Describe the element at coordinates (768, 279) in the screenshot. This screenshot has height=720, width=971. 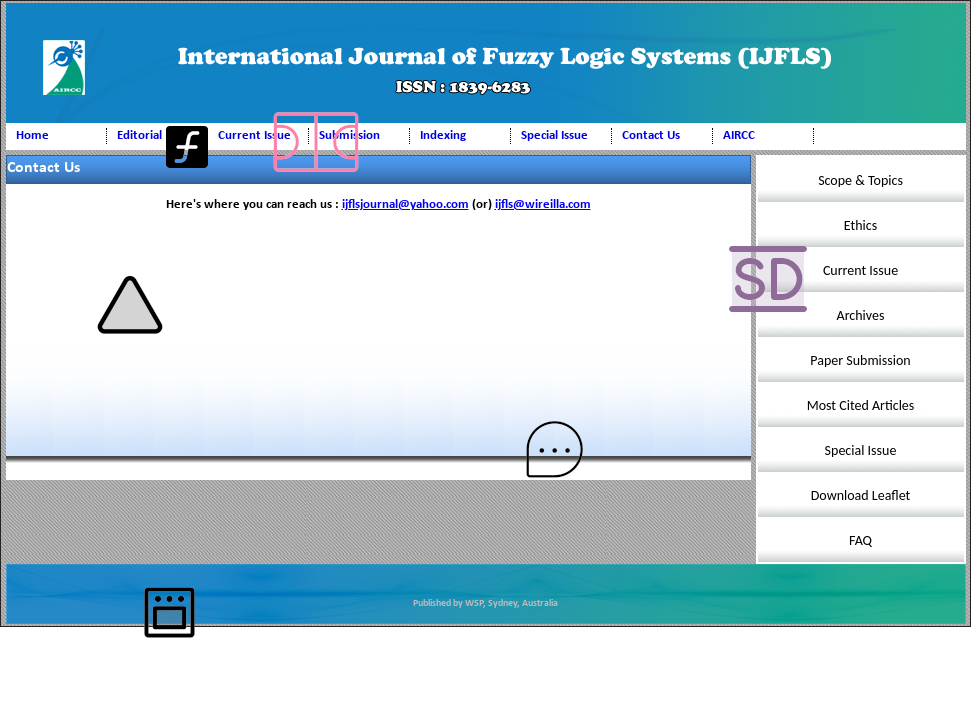
I see `indicates standard definition video quality` at that location.